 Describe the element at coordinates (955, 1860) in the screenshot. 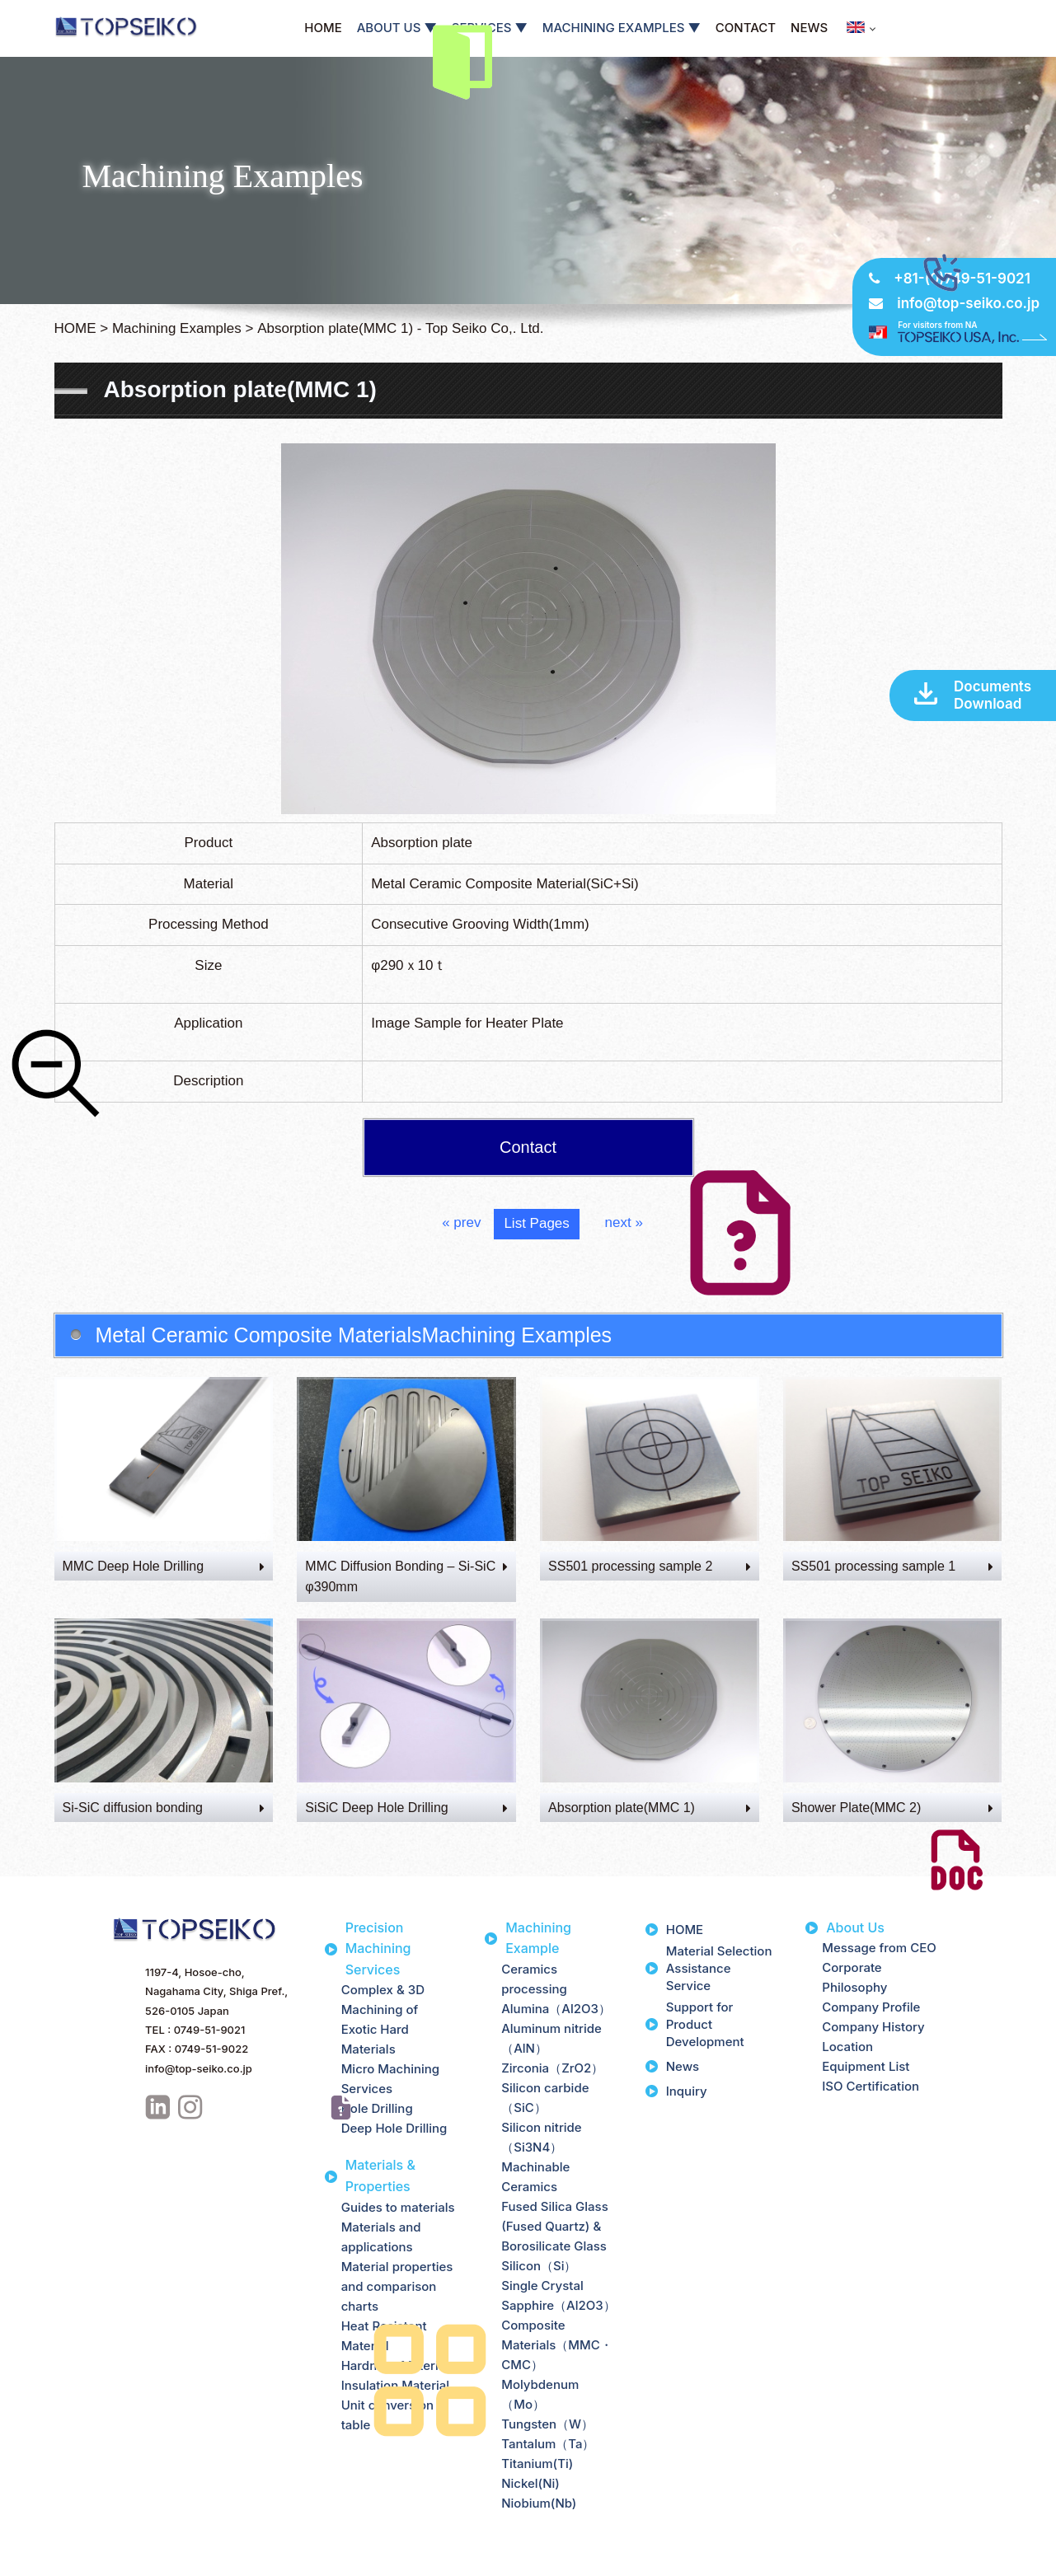

I see `indicates a Word document file type` at that location.